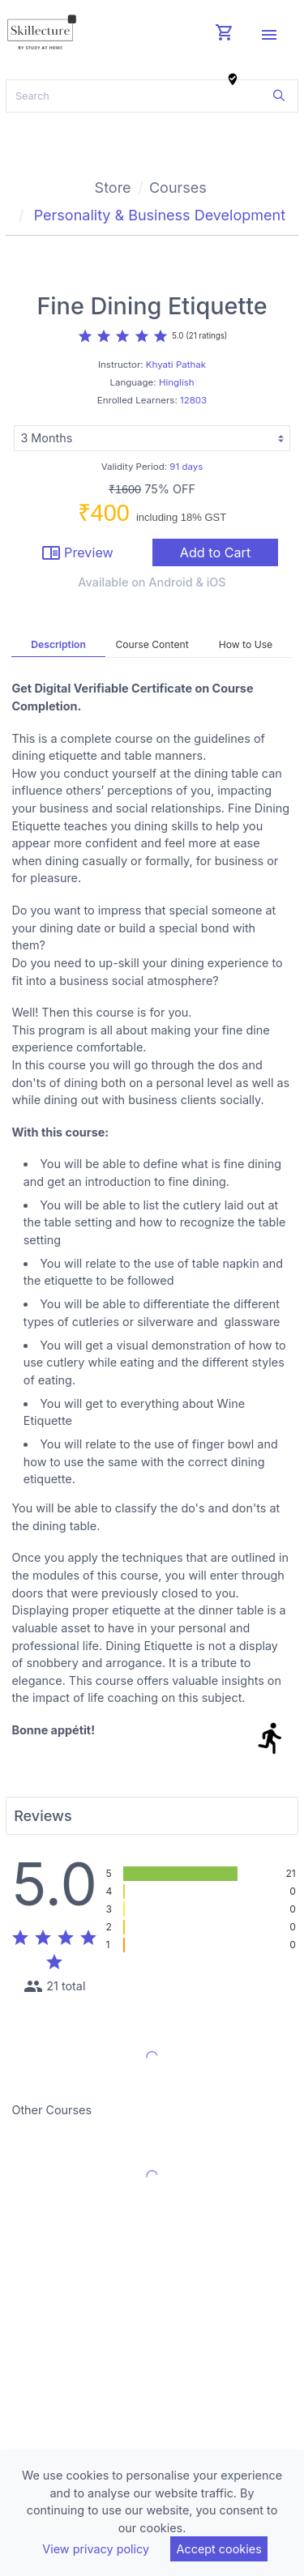  What do you see at coordinates (233, 79) in the screenshot?
I see `confirm or select a location` at bounding box center [233, 79].